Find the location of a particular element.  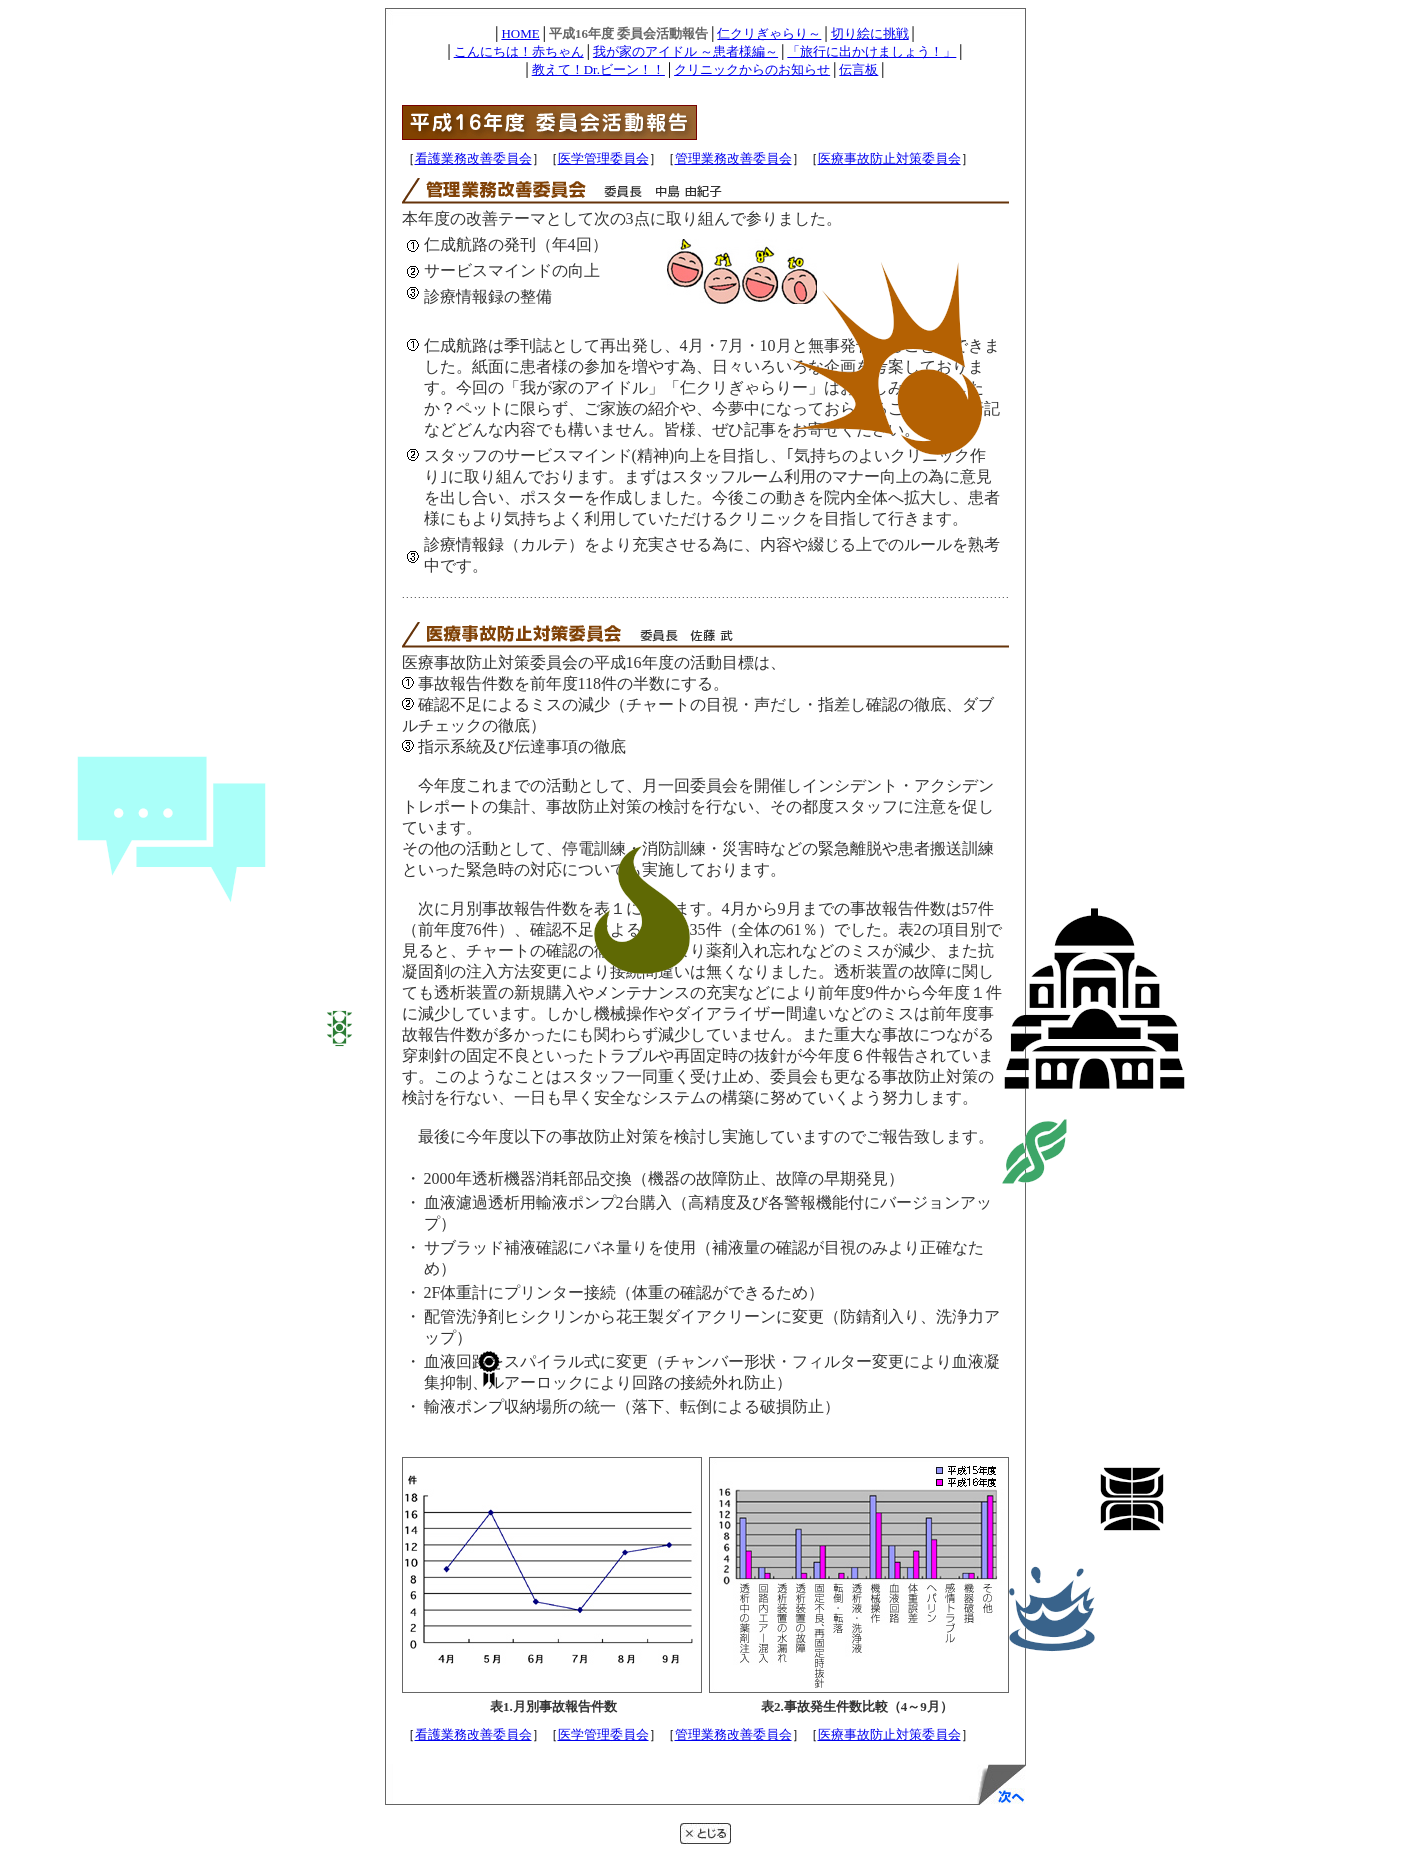

indicates a connection or link between items is located at coordinates (1034, 1151).